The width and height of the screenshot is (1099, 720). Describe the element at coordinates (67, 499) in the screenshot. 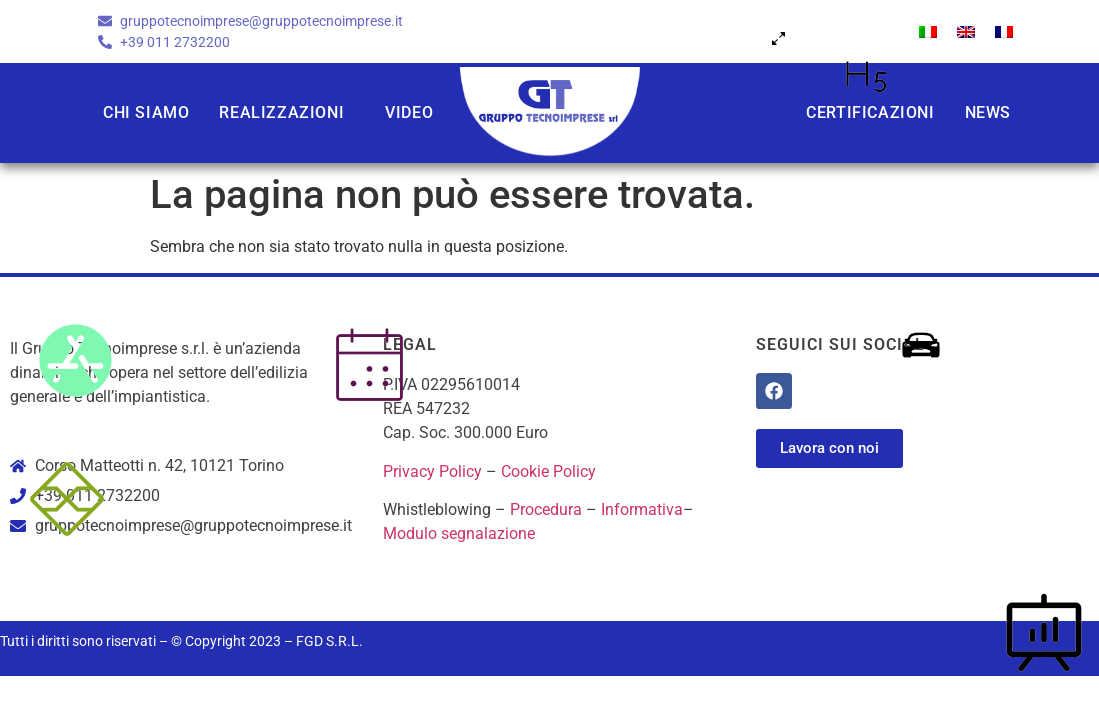

I see `access pix instant payment services` at that location.